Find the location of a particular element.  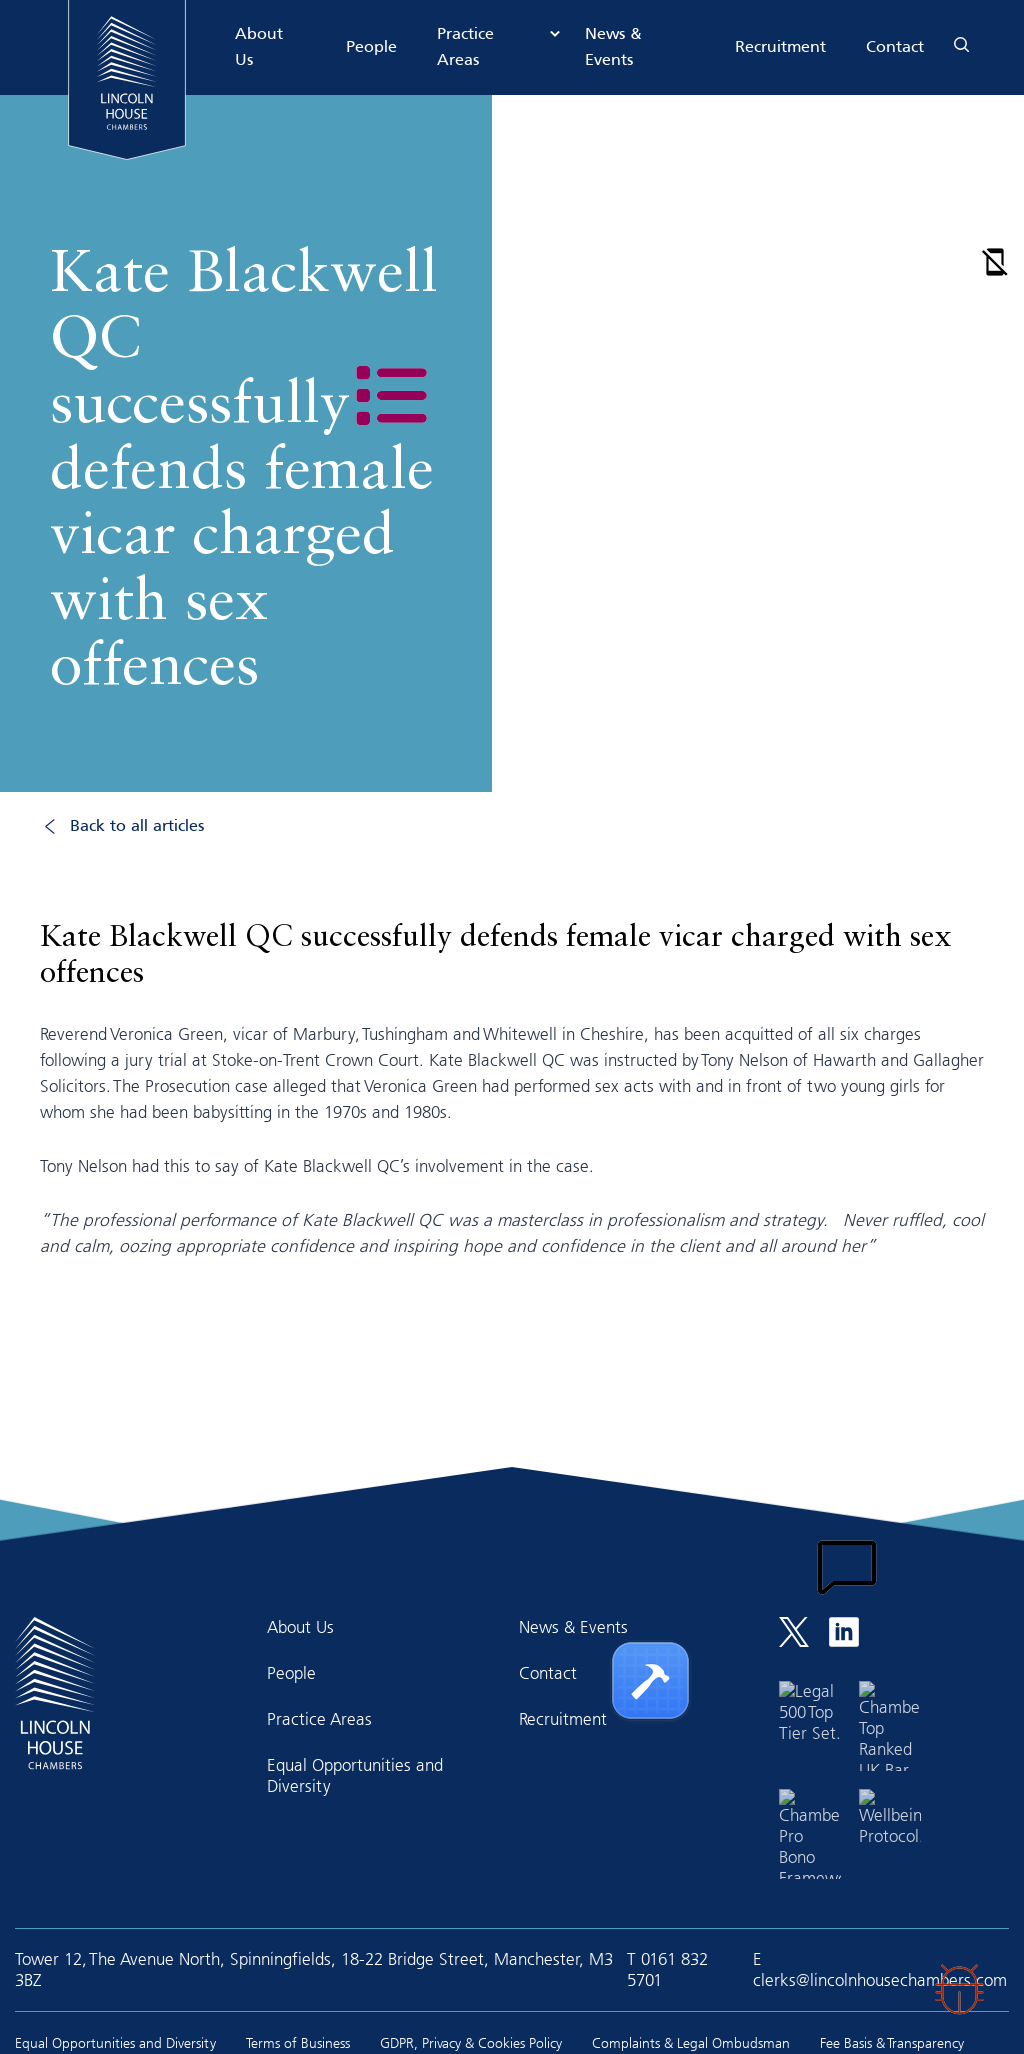

disable mobile device or phone features is located at coordinates (995, 262).